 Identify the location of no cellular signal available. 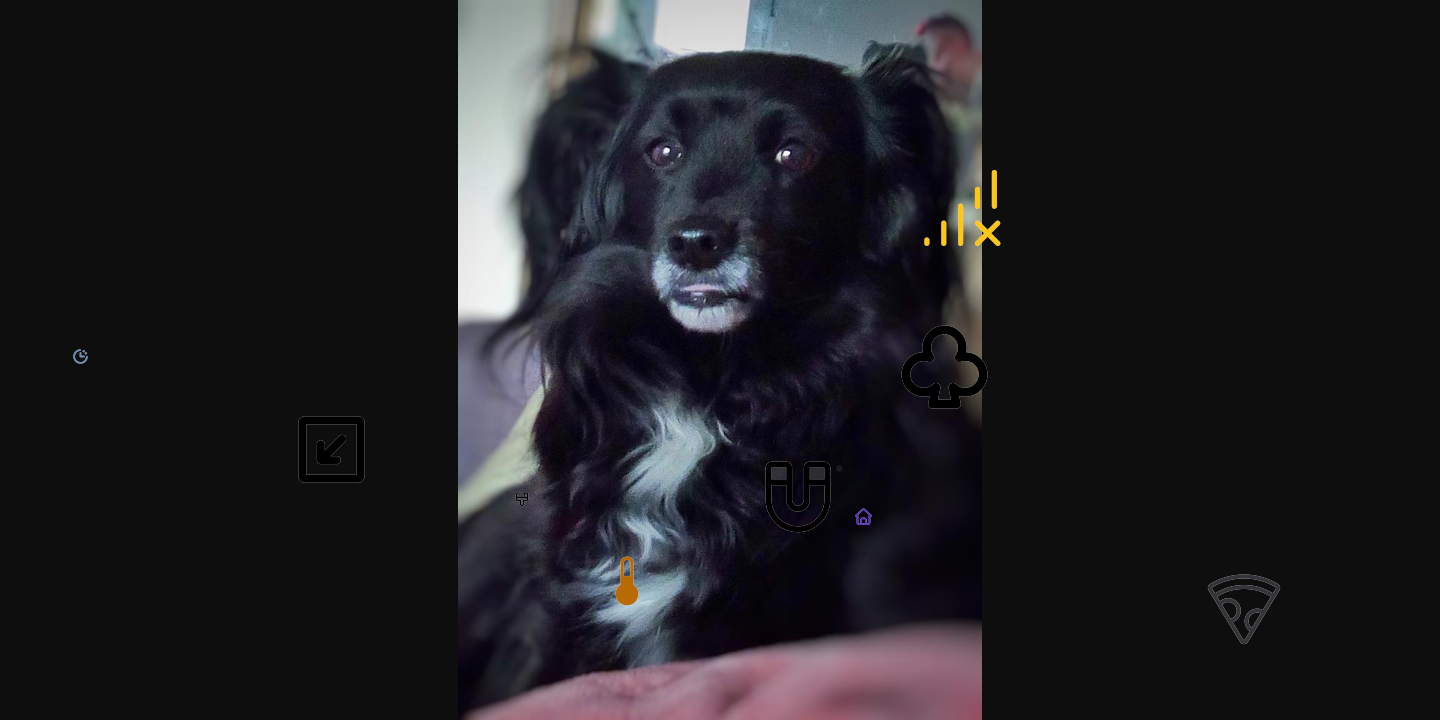
(964, 213).